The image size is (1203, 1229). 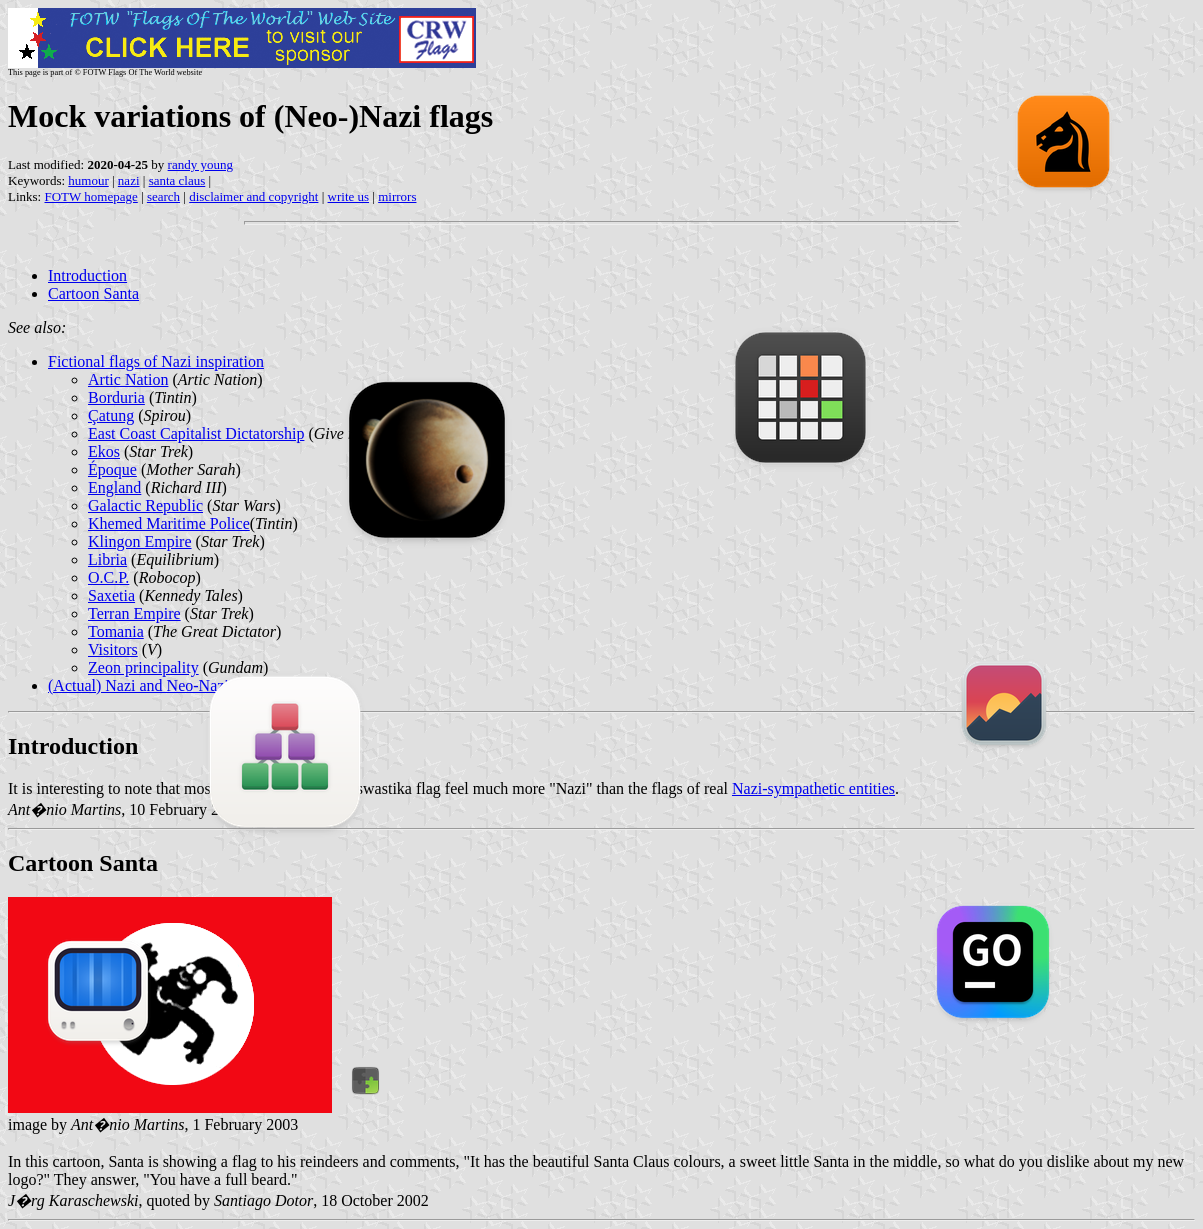 I want to click on open hitori puzzle game, so click(x=800, y=397).